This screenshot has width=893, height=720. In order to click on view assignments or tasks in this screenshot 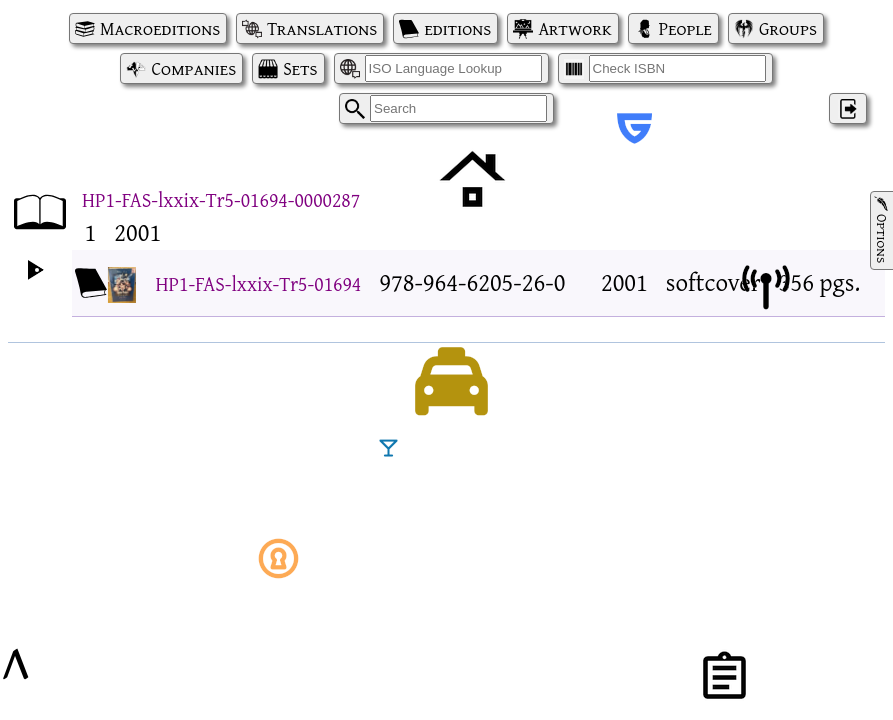, I will do `click(724, 677)`.